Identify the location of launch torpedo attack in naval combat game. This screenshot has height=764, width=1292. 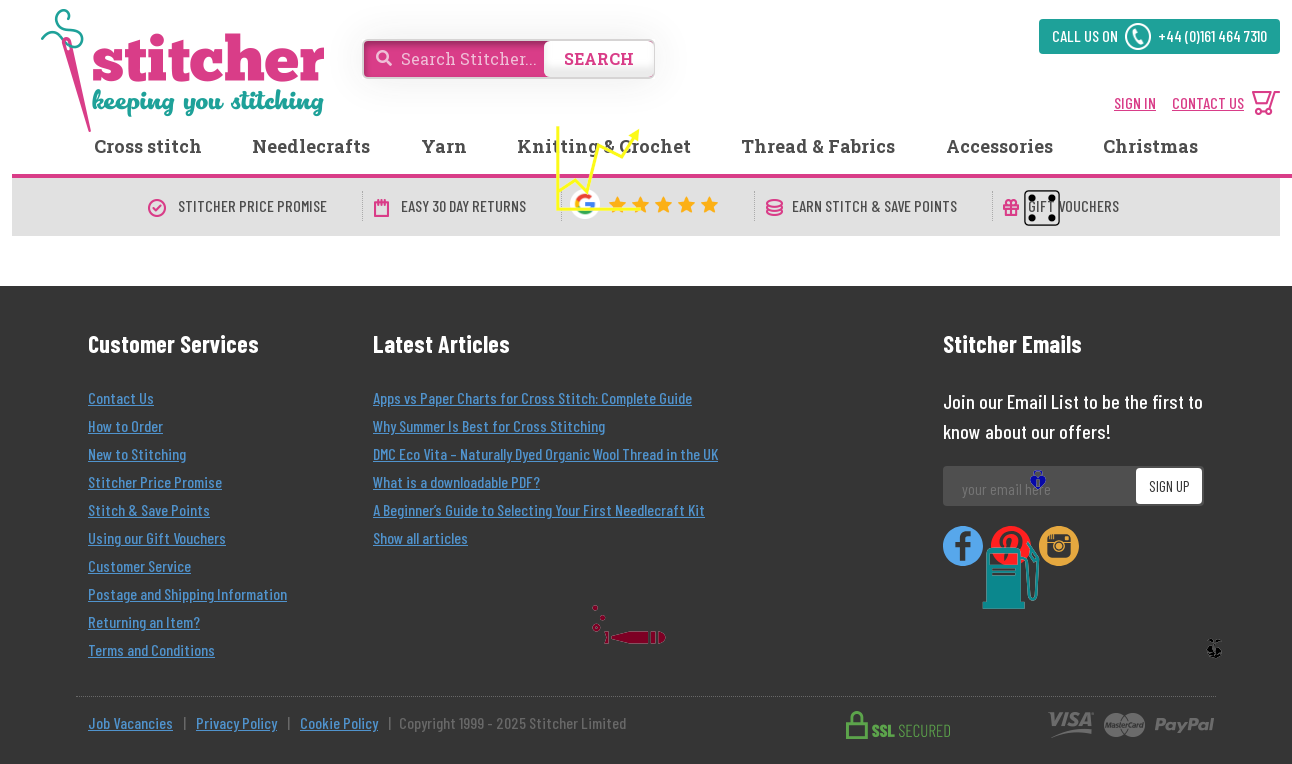
(628, 637).